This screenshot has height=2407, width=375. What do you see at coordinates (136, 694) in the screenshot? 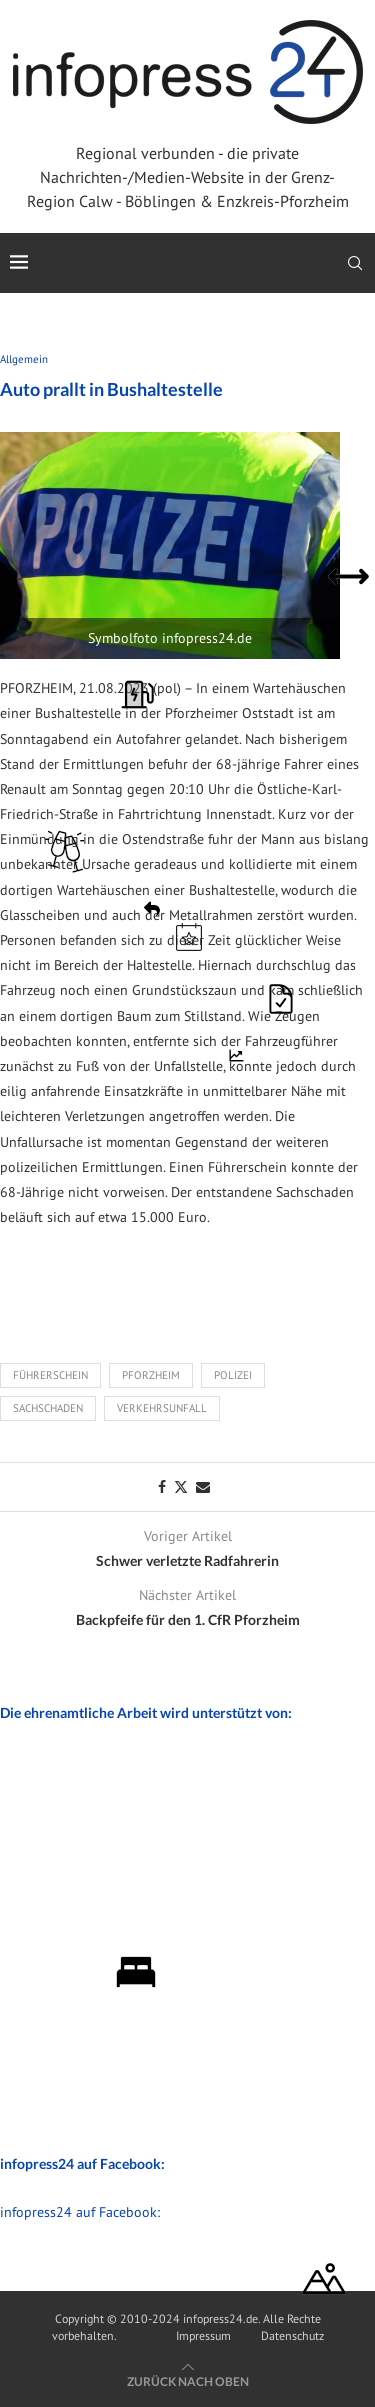
I see `find nearby EV charging stations` at bounding box center [136, 694].